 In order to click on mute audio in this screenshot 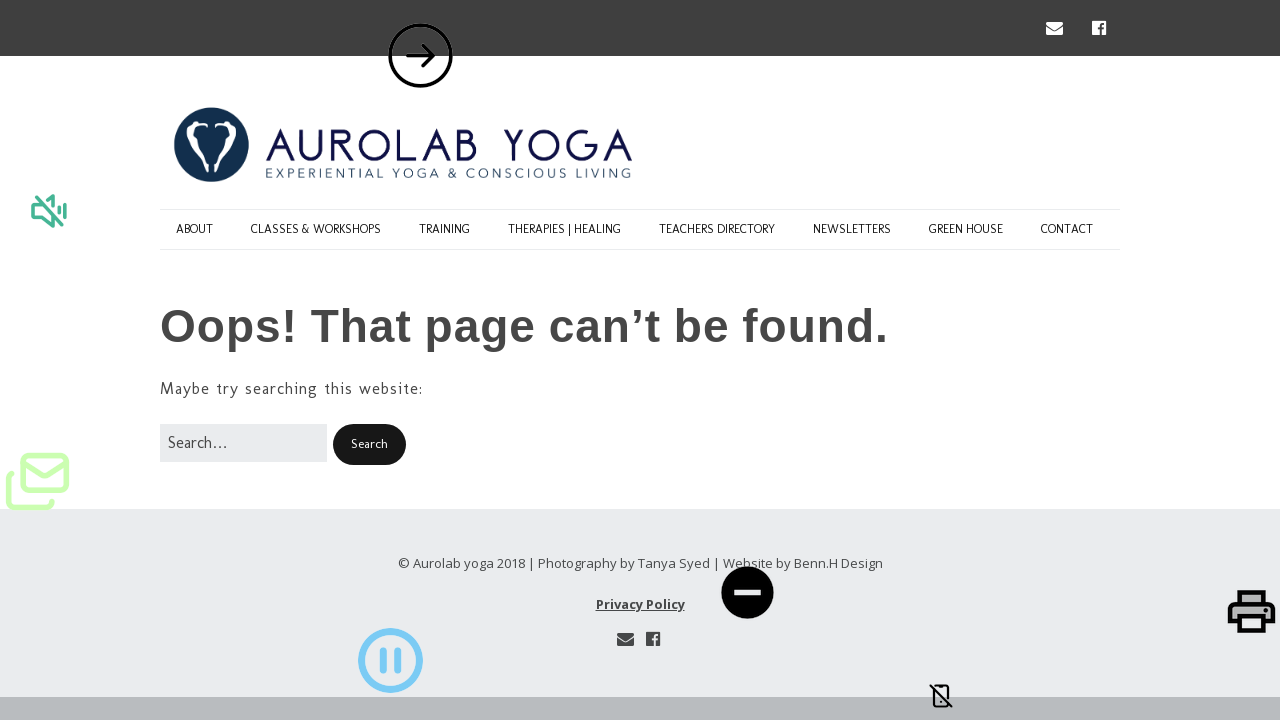, I will do `click(48, 211)`.